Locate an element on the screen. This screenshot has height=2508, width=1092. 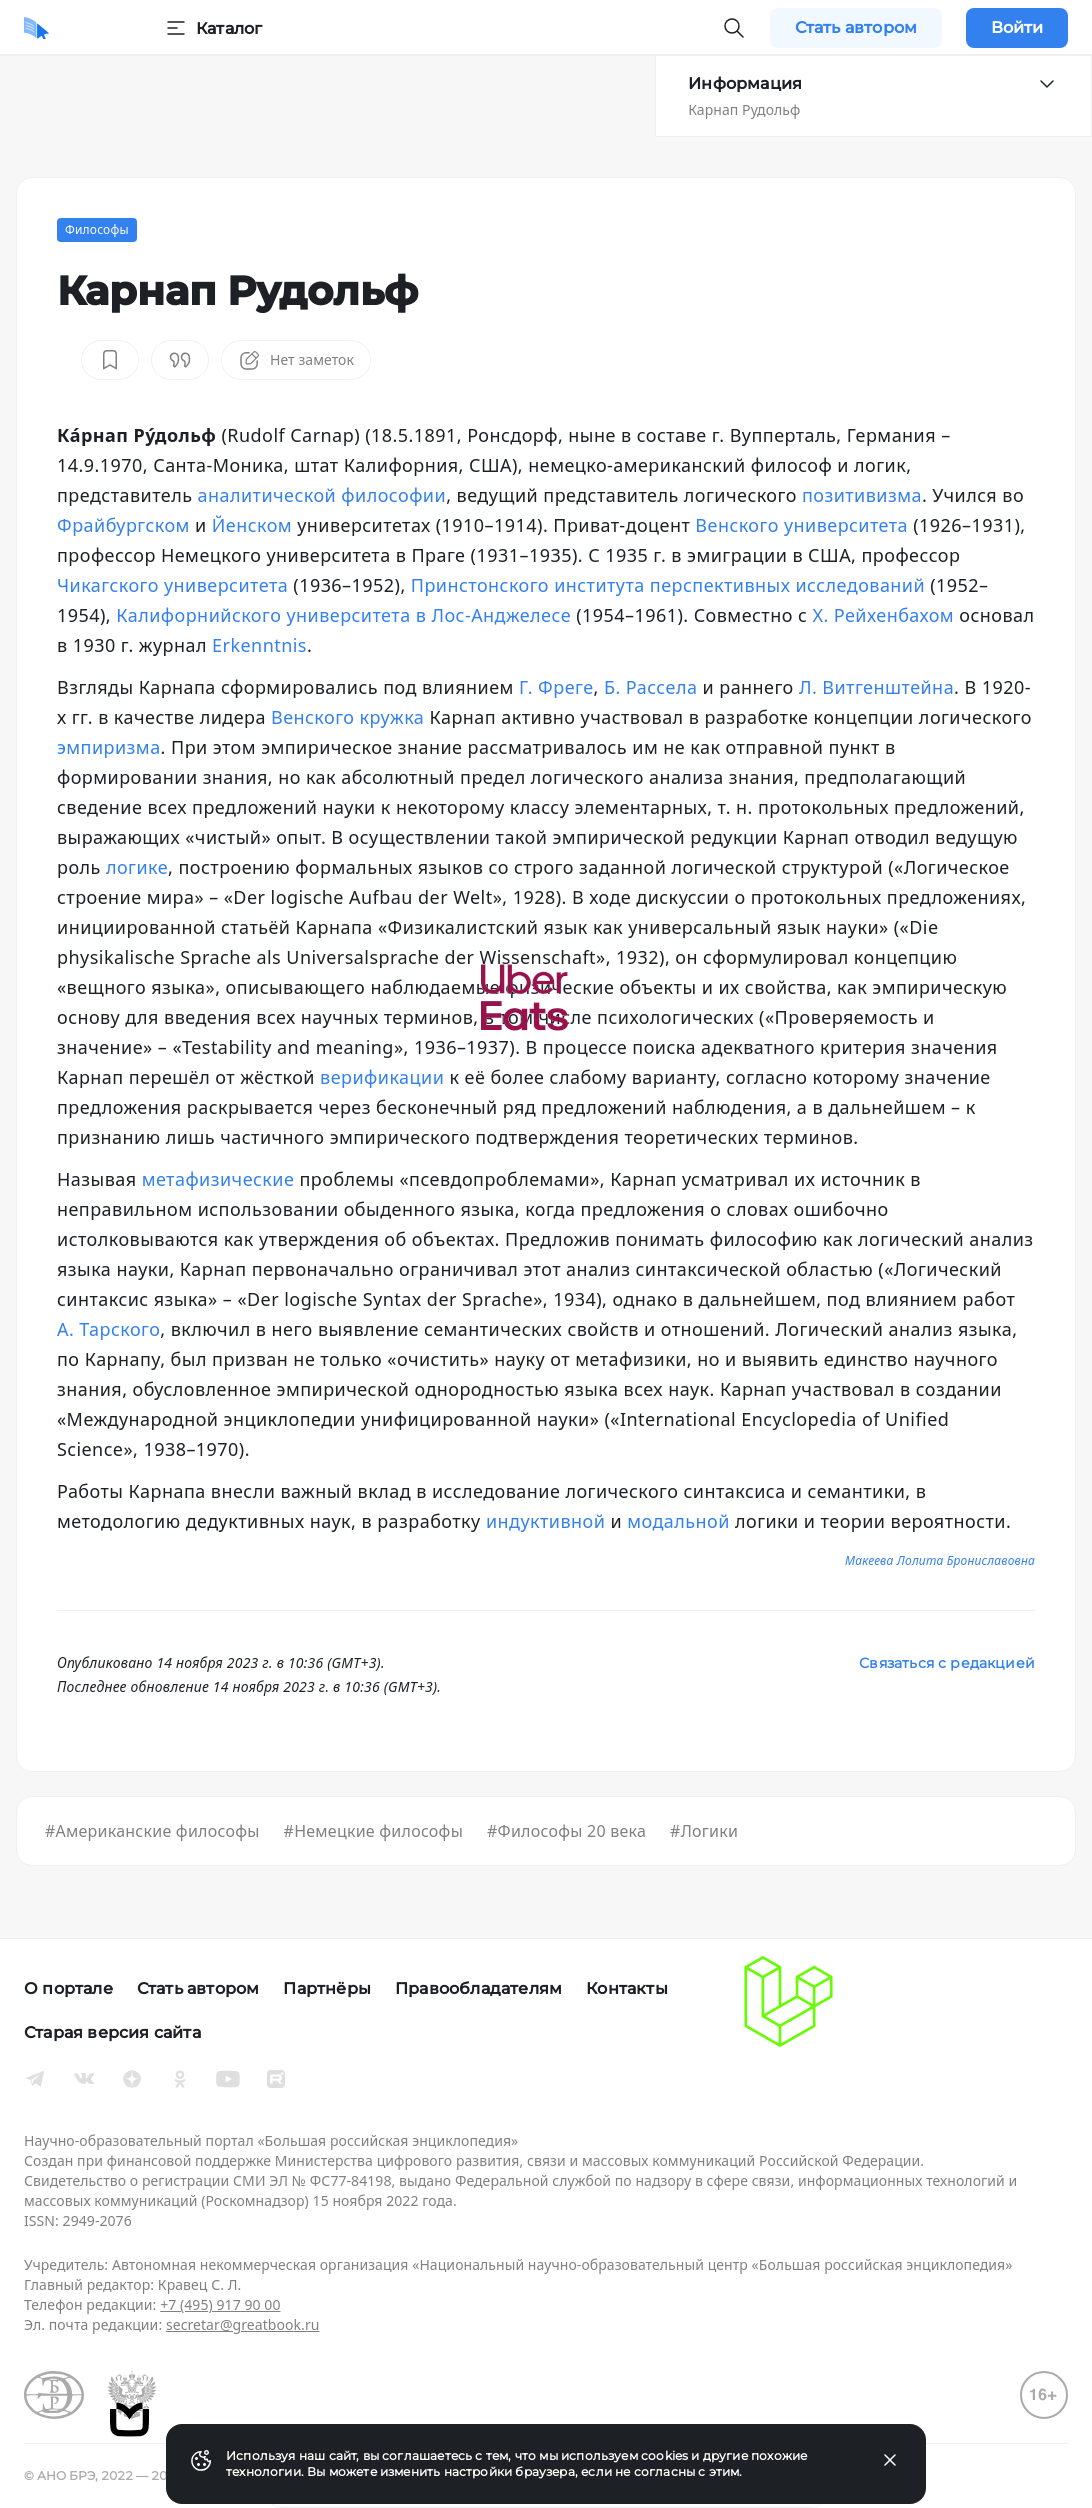
open the Uber Eats app is located at coordinates (524, 997).